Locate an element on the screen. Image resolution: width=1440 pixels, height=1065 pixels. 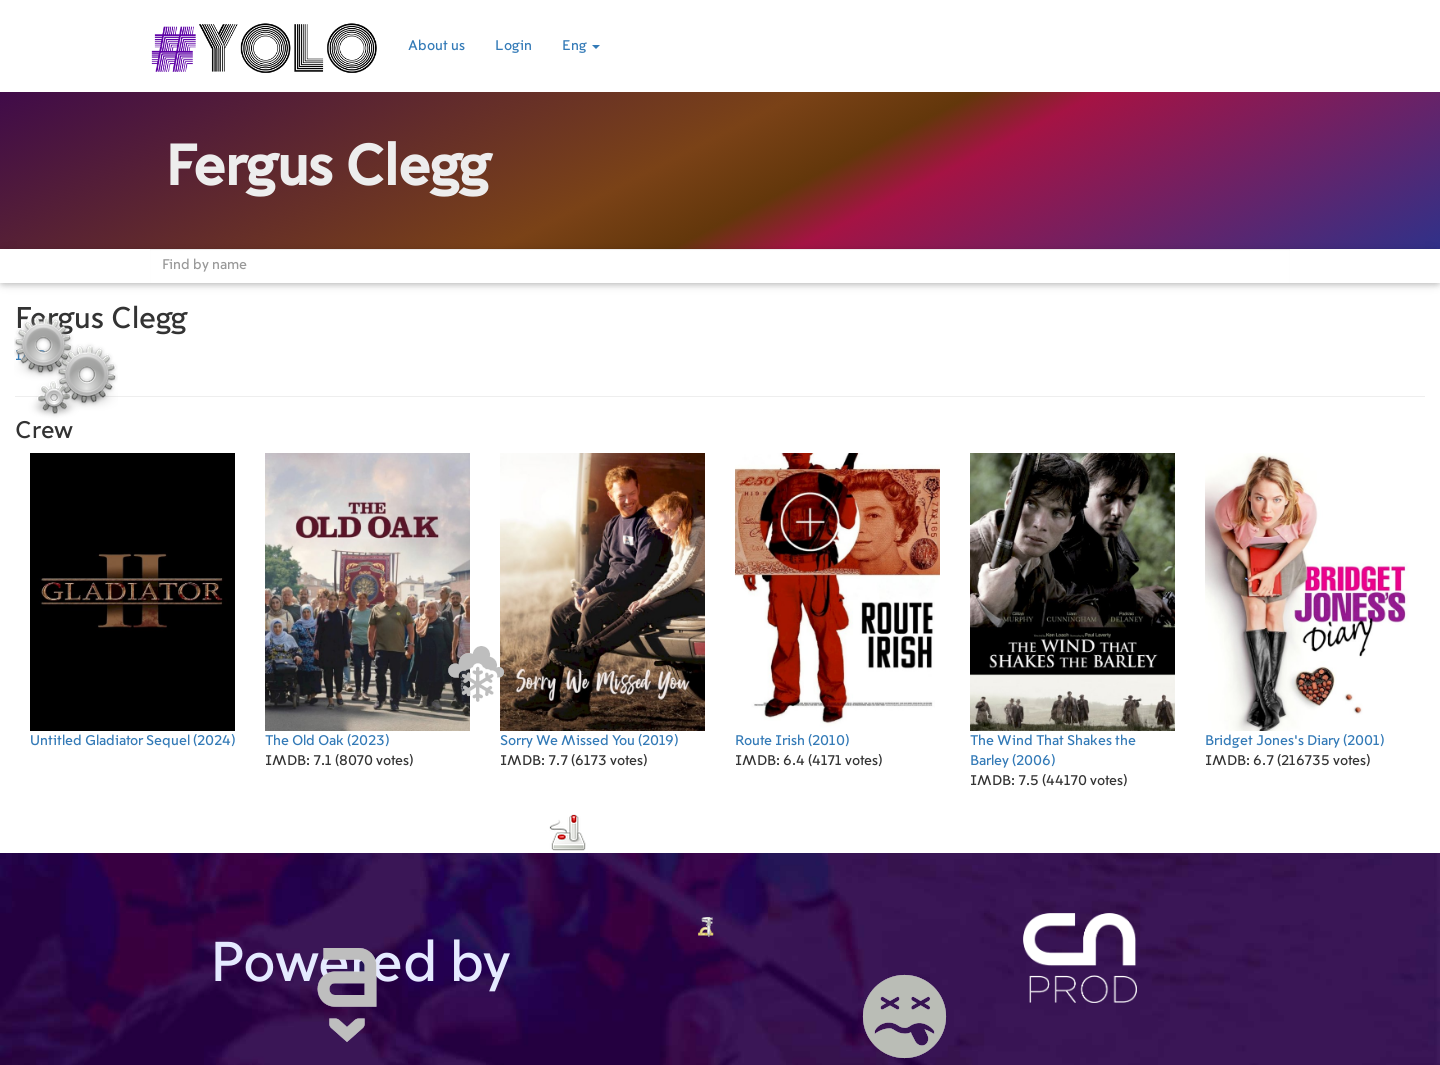
open games and entertainment applications is located at coordinates (568, 833).